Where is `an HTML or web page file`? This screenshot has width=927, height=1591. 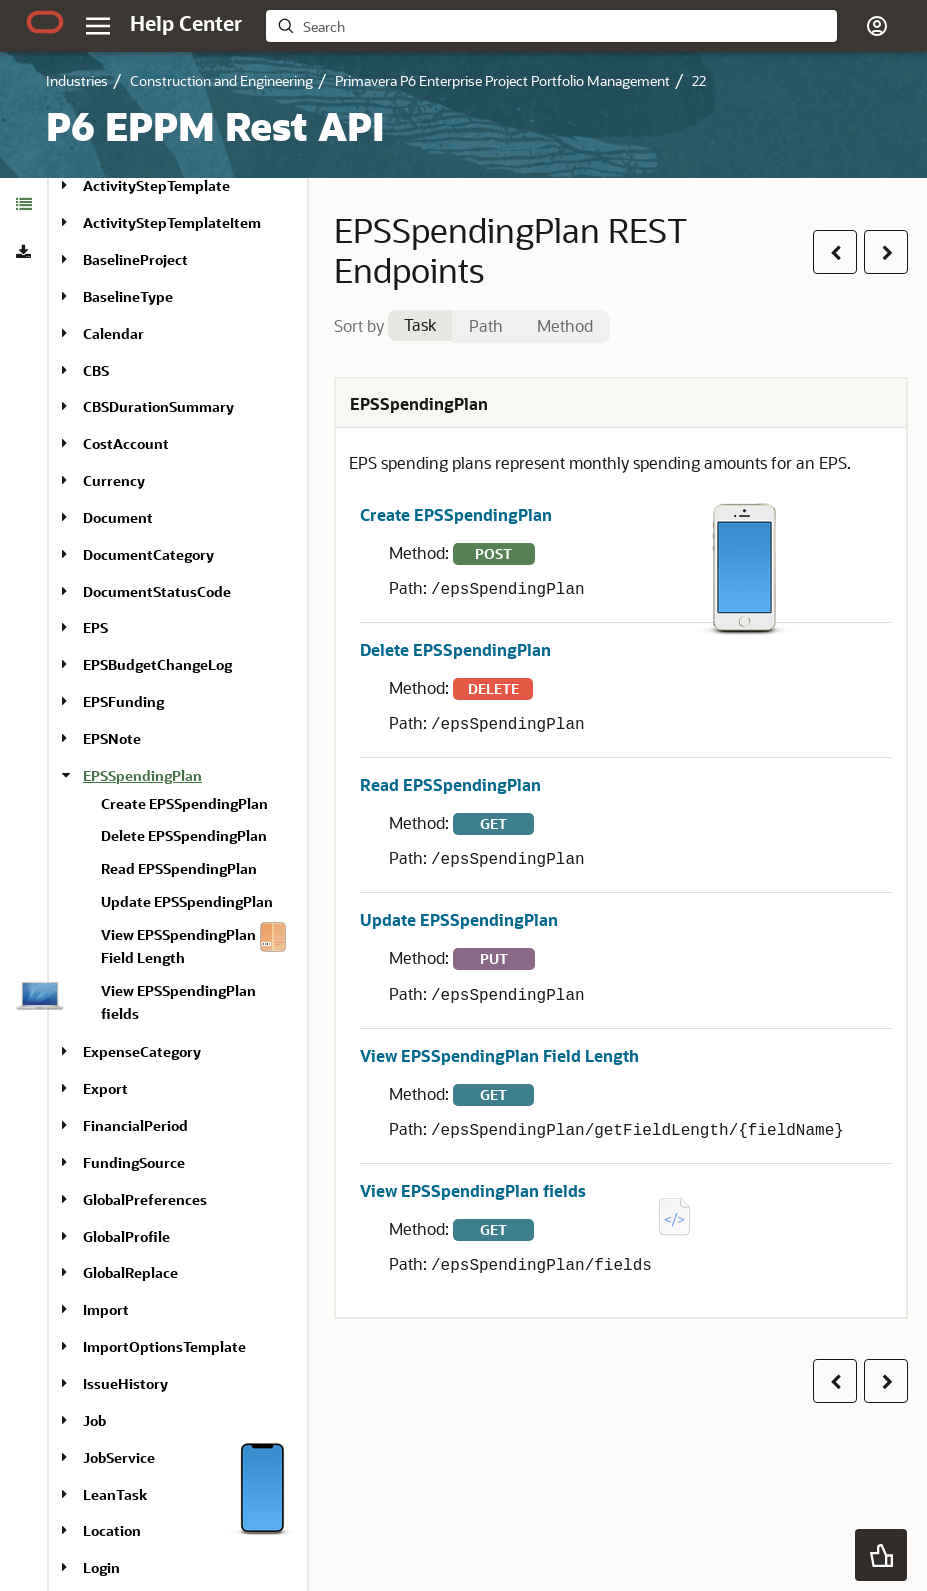
an HTML or web page file is located at coordinates (674, 1216).